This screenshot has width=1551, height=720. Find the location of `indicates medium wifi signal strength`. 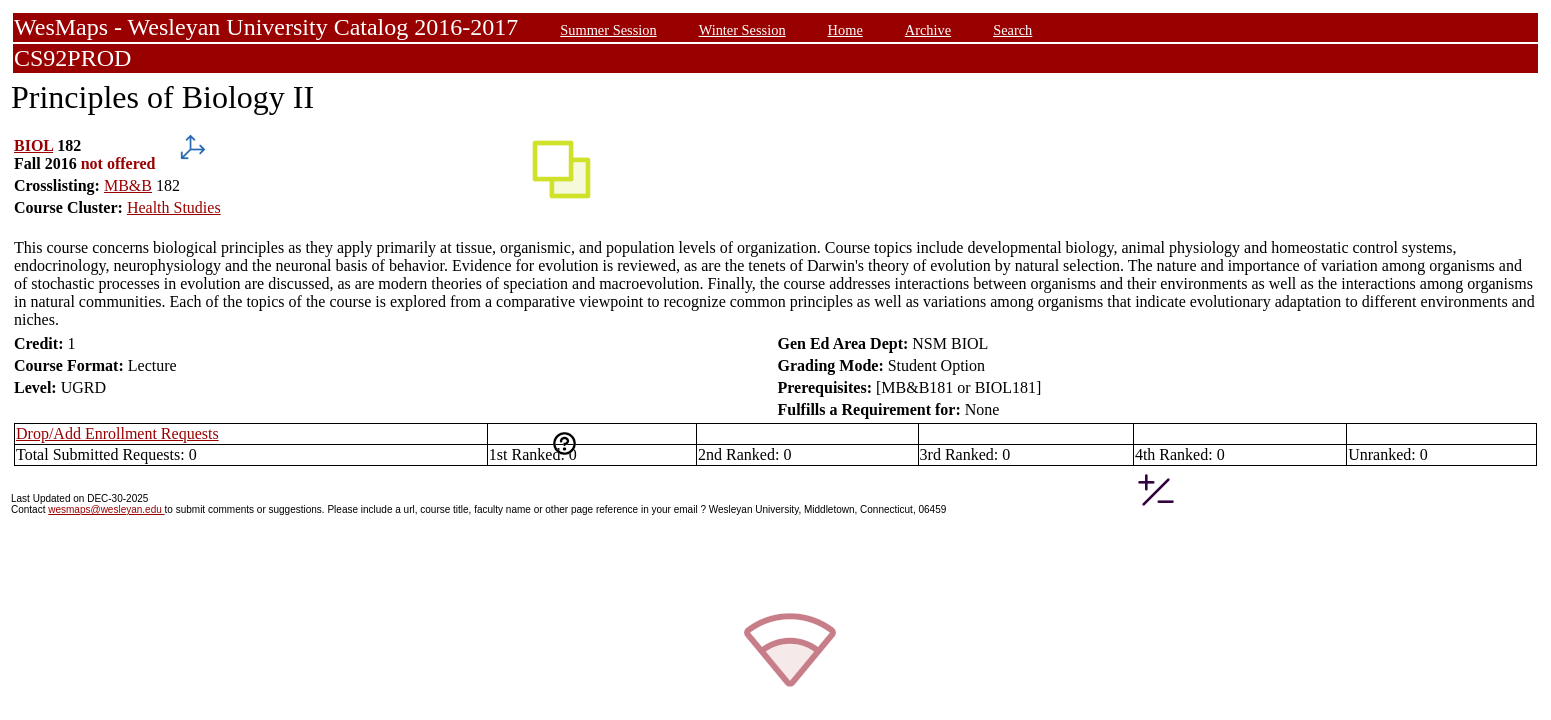

indicates medium wifi signal strength is located at coordinates (790, 650).